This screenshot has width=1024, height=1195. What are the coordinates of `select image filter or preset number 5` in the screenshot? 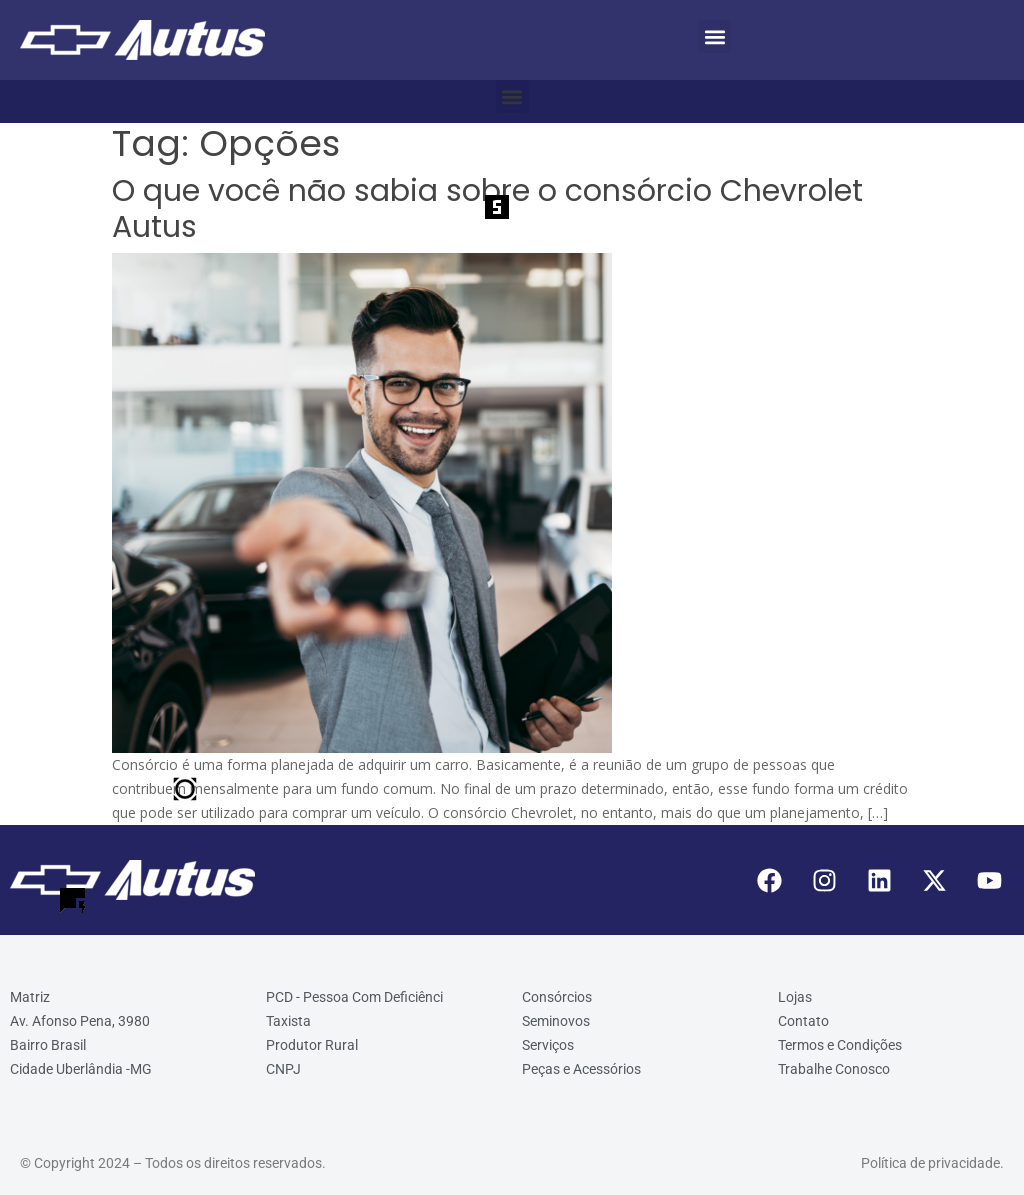 It's located at (497, 207).